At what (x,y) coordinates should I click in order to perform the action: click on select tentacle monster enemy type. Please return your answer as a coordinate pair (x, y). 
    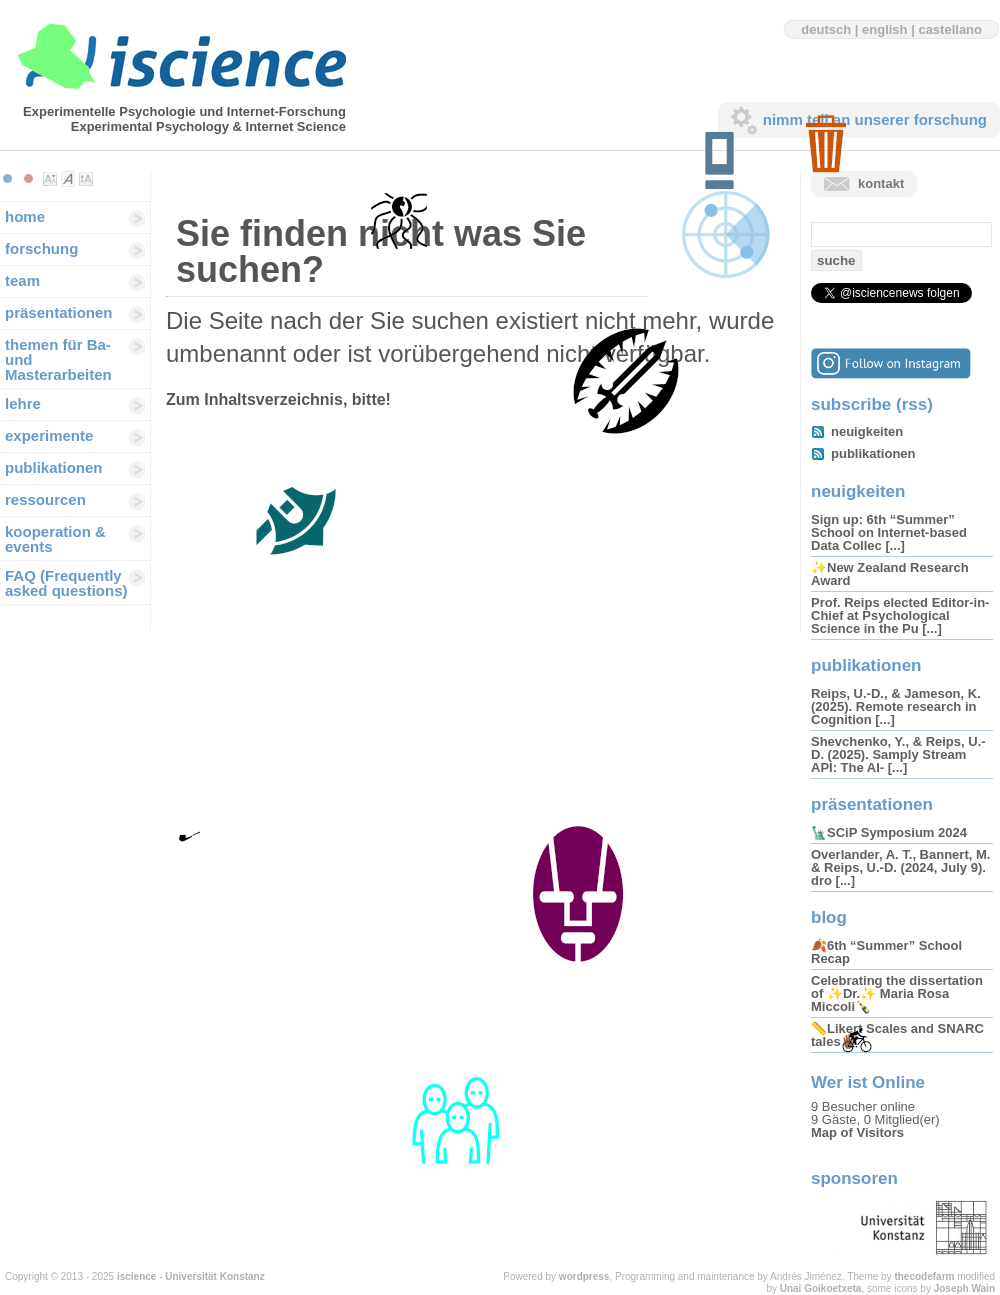
    Looking at the image, I should click on (399, 221).